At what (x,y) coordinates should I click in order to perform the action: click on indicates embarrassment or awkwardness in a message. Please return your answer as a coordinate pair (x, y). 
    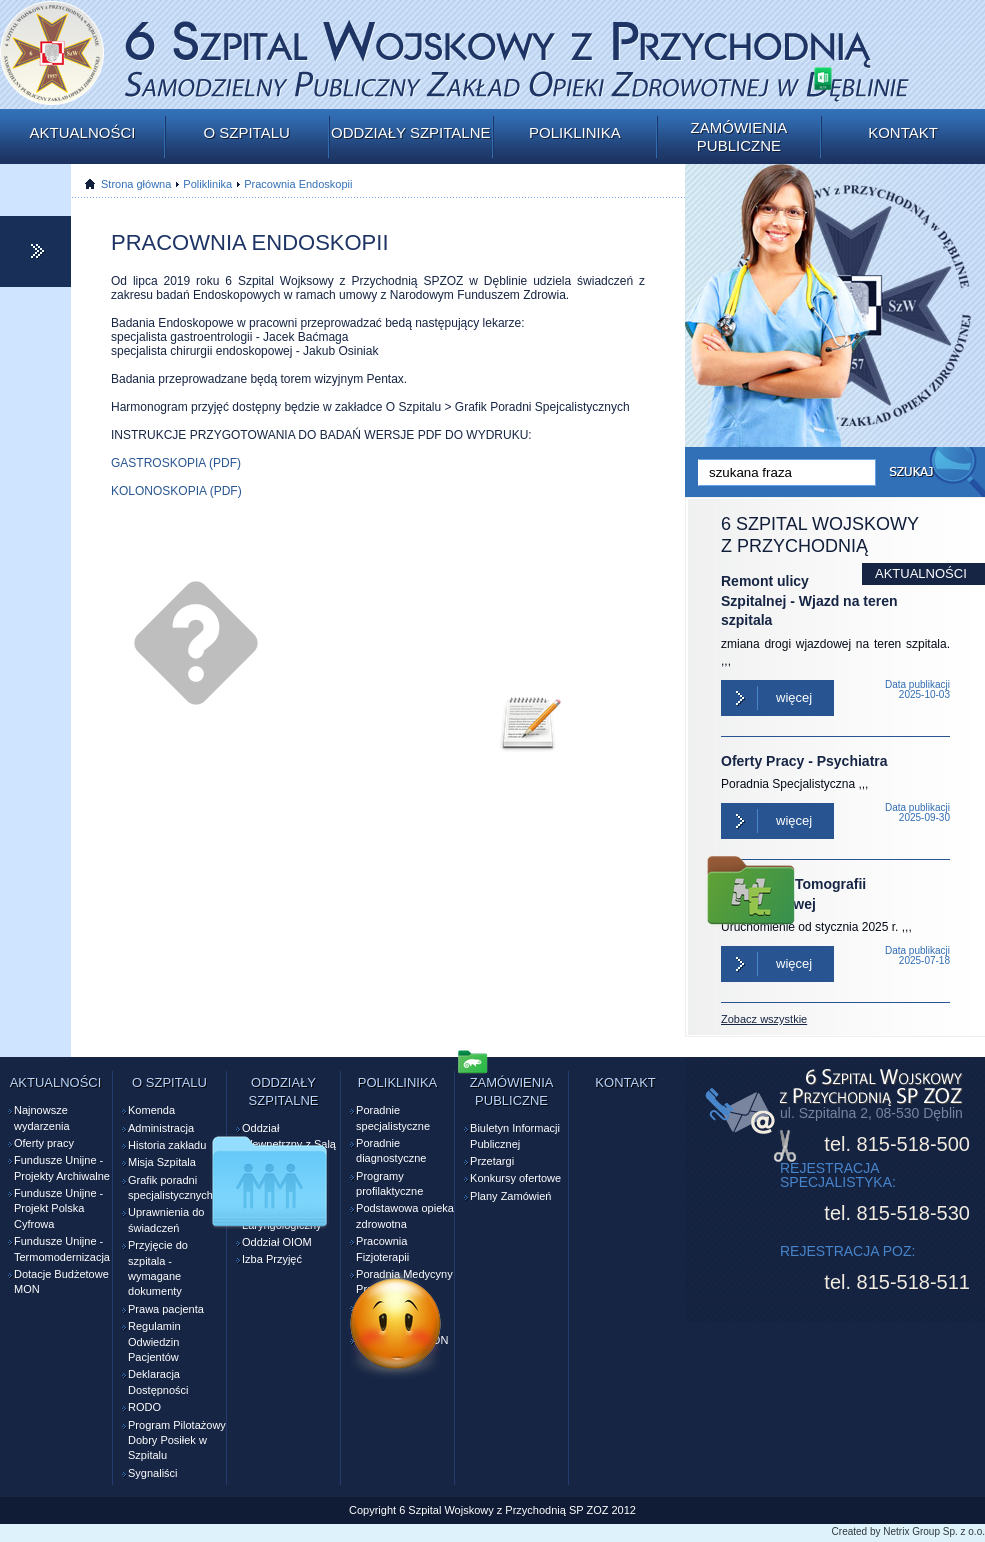
    Looking at the image, I should click on (396, 1328).